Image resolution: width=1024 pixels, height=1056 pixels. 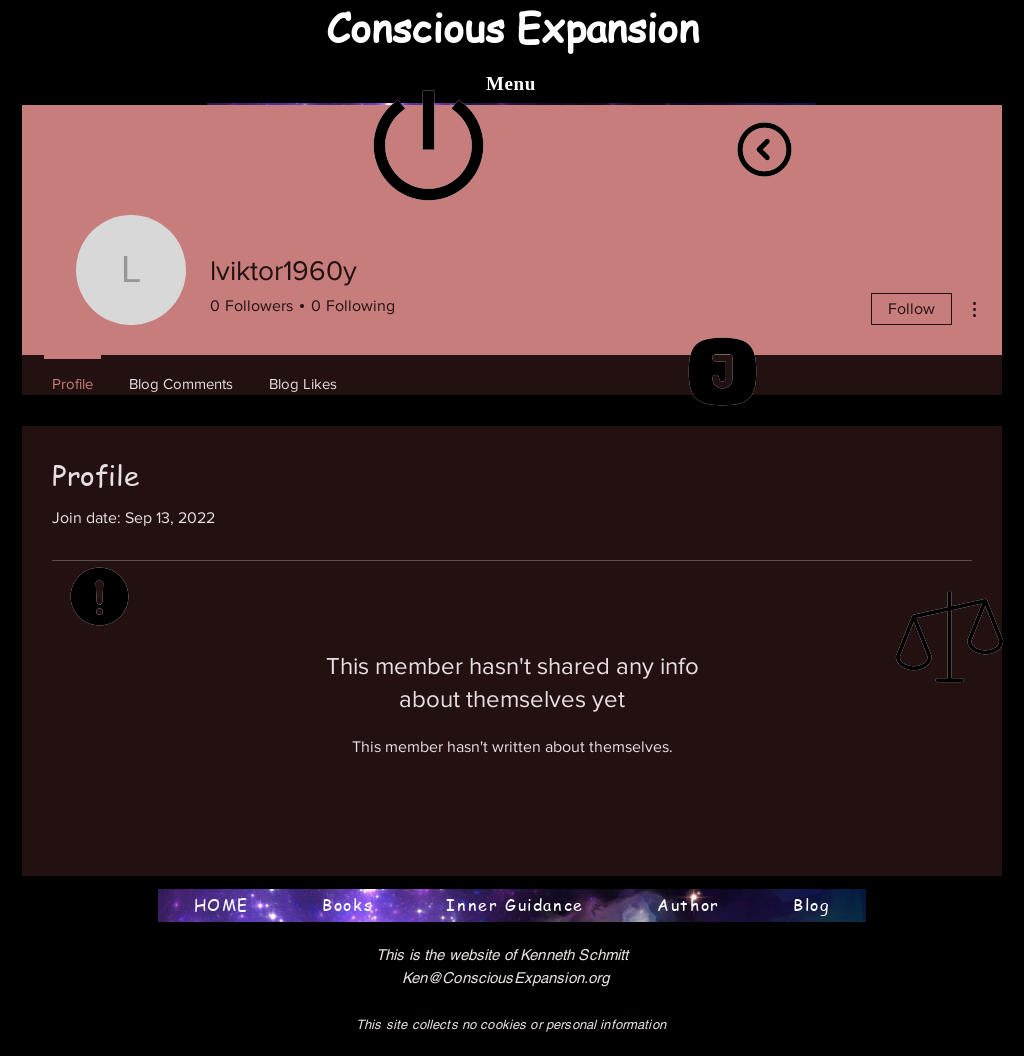 I want to click on turn off or shut down the device, so click(x=428, y=145).